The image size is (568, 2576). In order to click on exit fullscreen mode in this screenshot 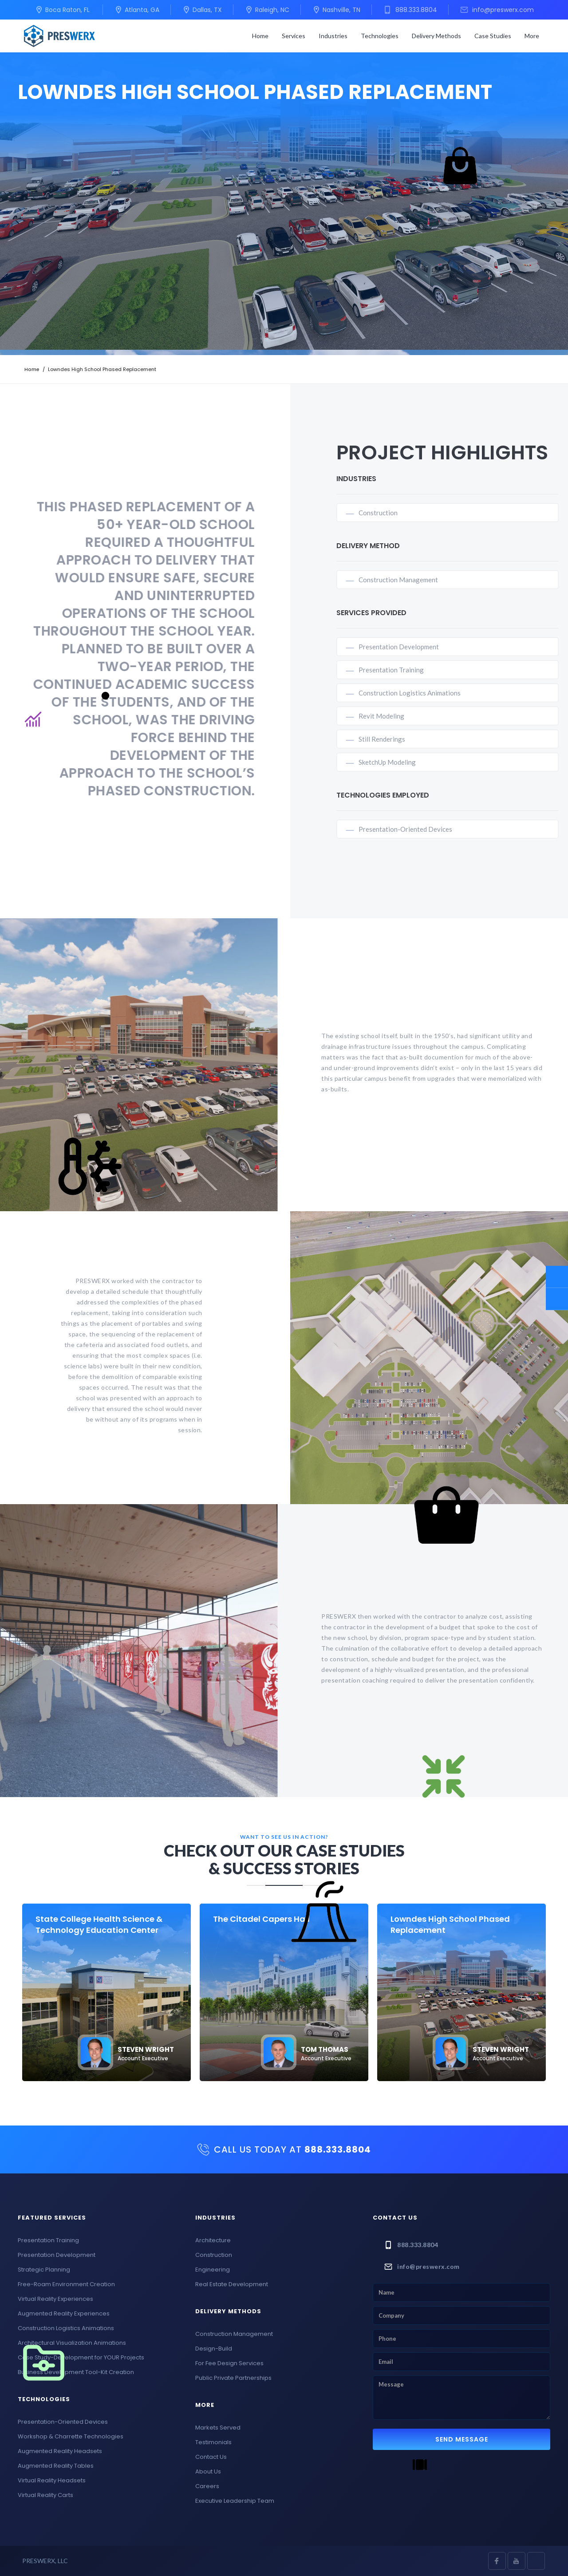, I will do `click(443, 1776)`.